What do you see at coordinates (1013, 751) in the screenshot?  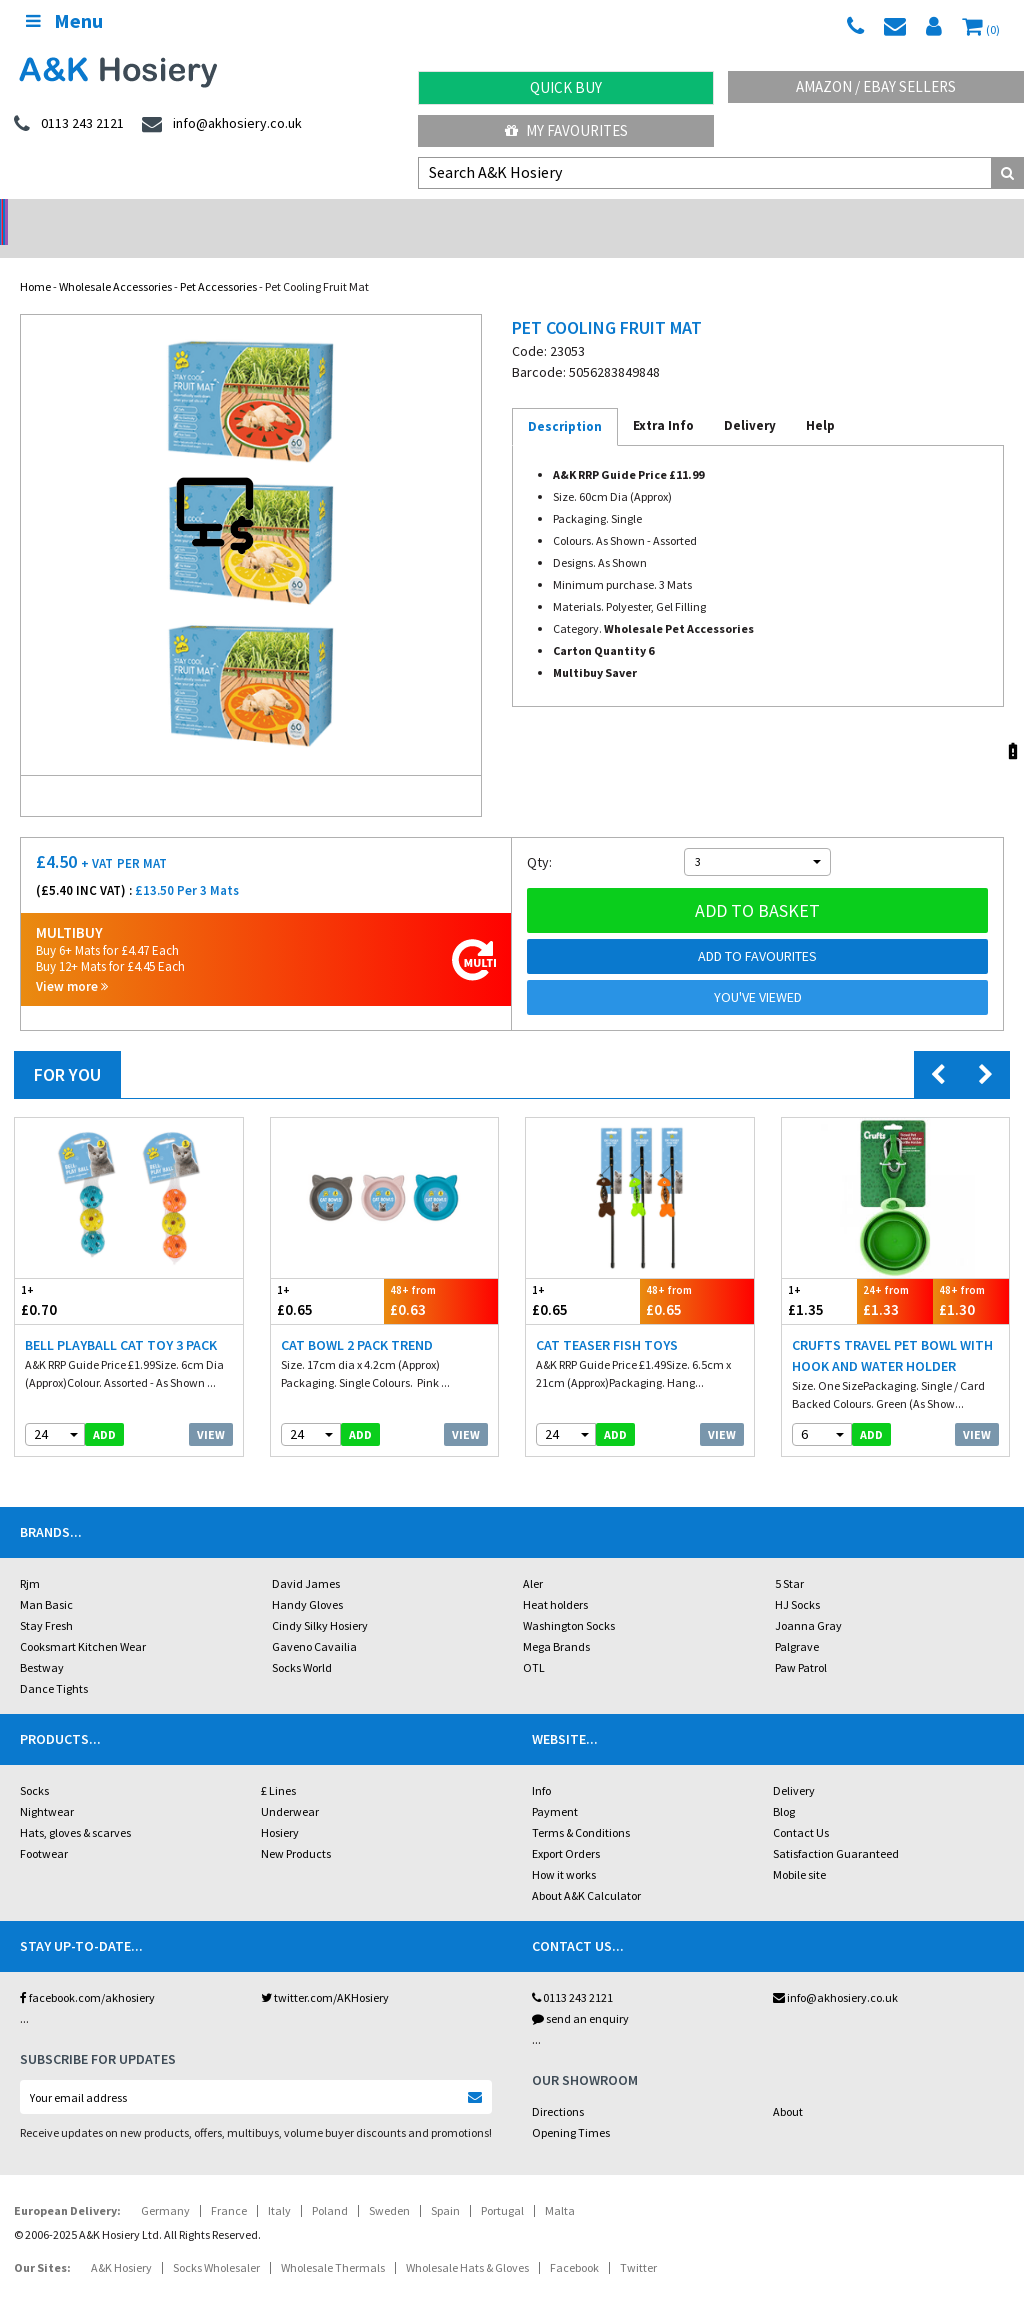 I see `indicates low battery warning` at bounding box center [1013, 751].